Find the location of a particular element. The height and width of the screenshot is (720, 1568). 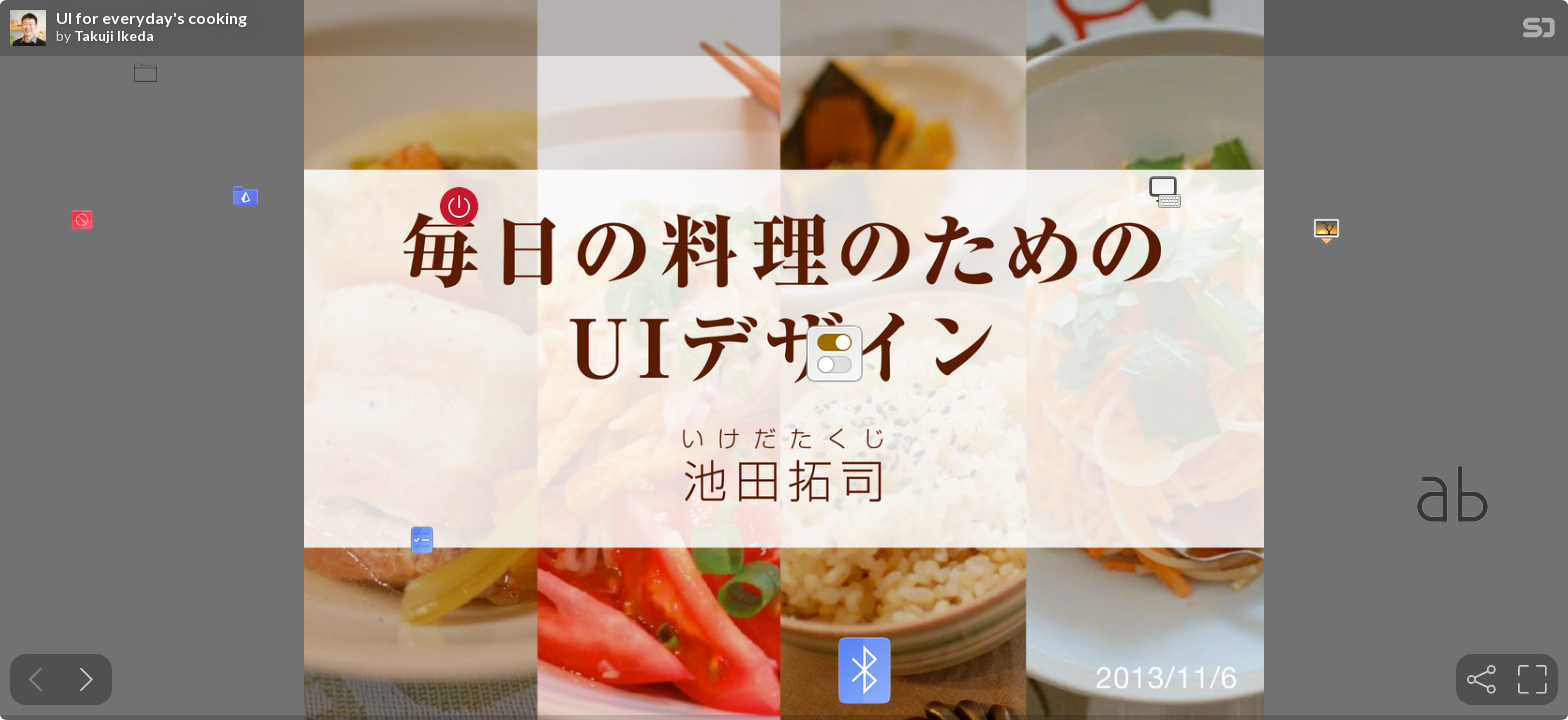

indicates a missing or unavailable image is located at coordinates (82, 219).